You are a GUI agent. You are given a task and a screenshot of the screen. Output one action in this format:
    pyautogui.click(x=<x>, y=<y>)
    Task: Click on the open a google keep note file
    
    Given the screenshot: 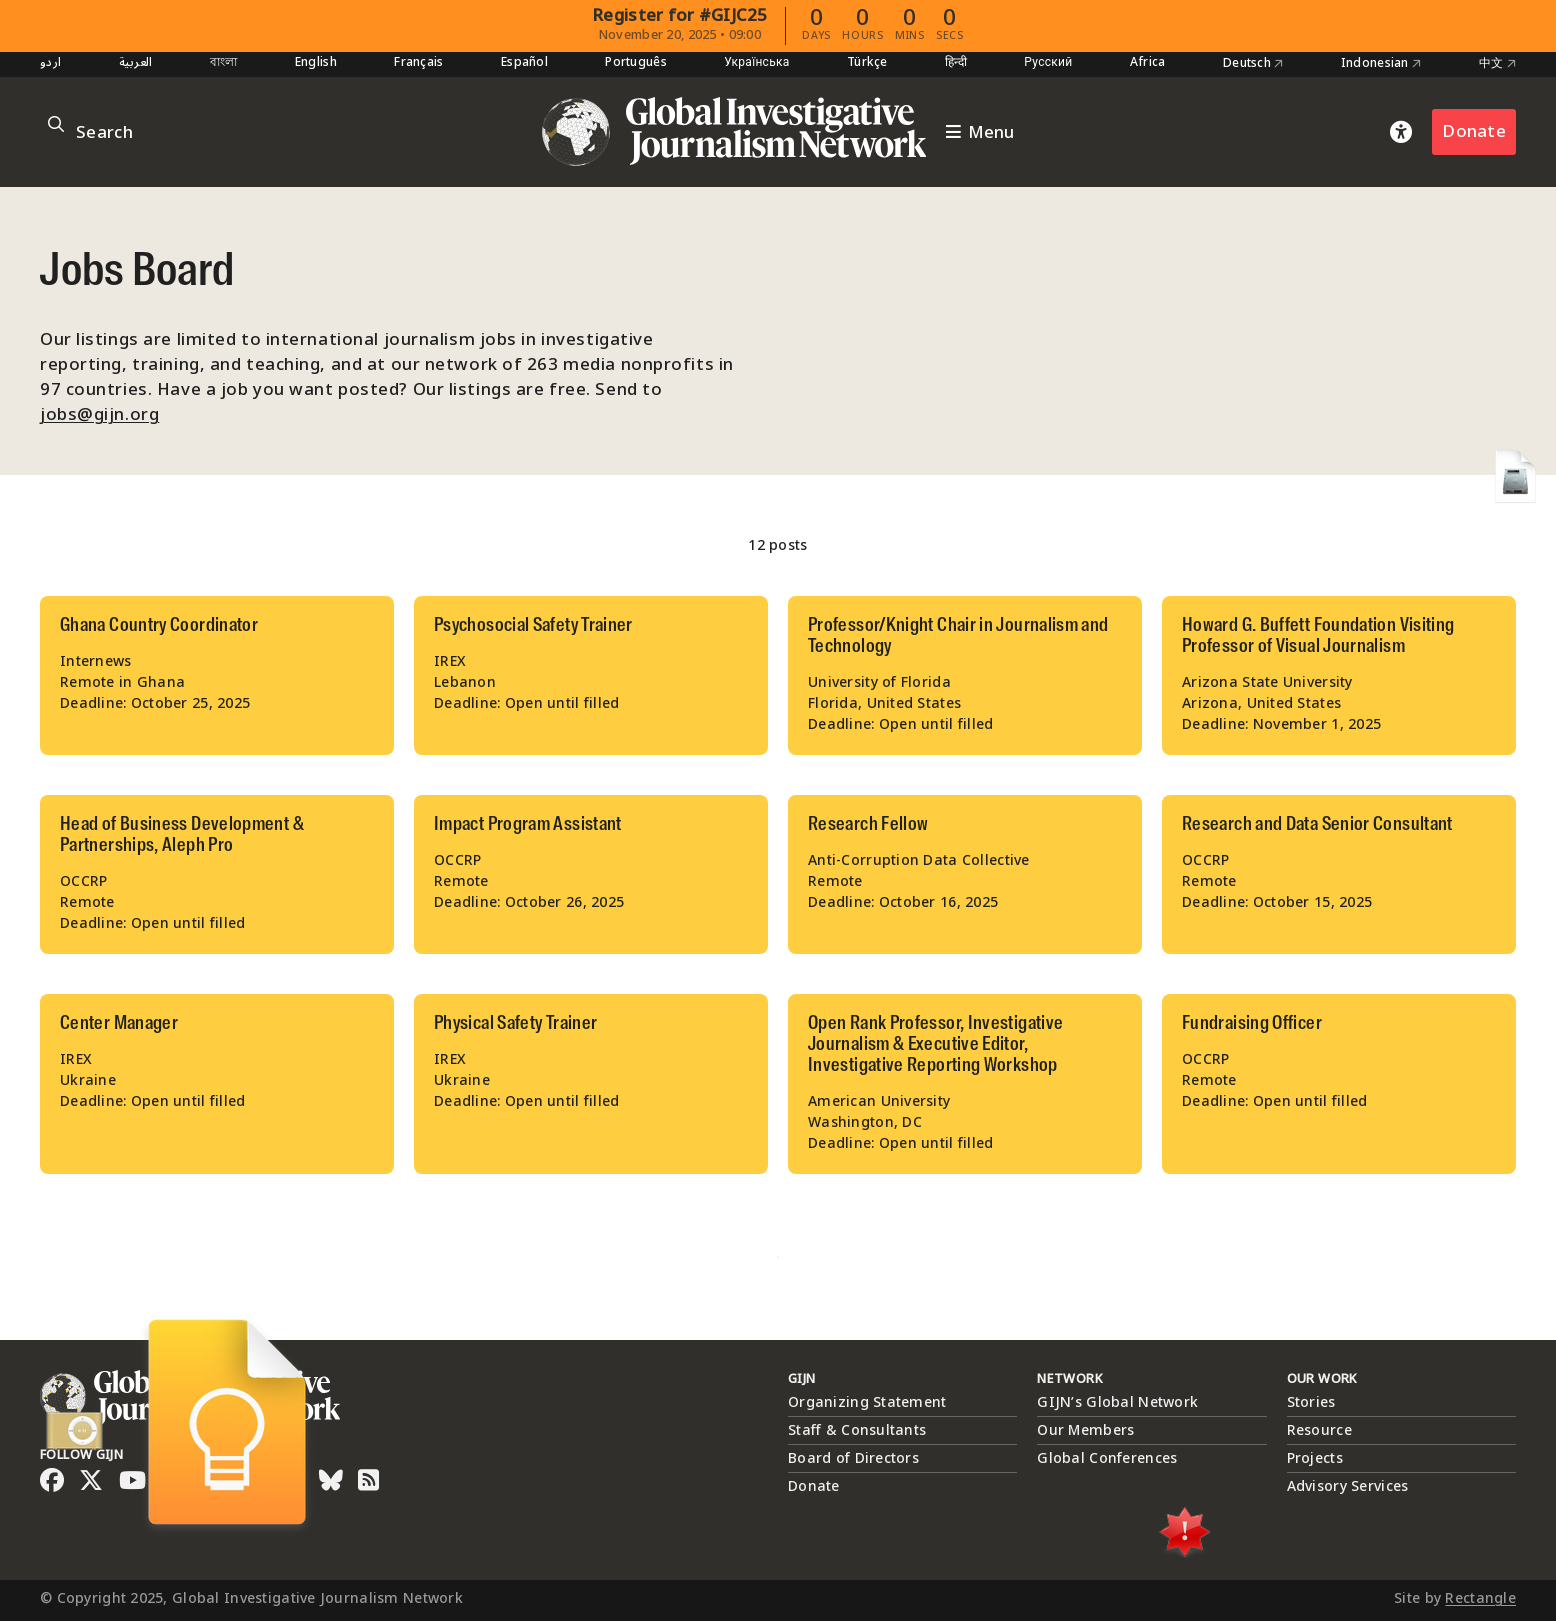 What is the action you would take?
    pyautogui.click(x=227, y=1426)
    